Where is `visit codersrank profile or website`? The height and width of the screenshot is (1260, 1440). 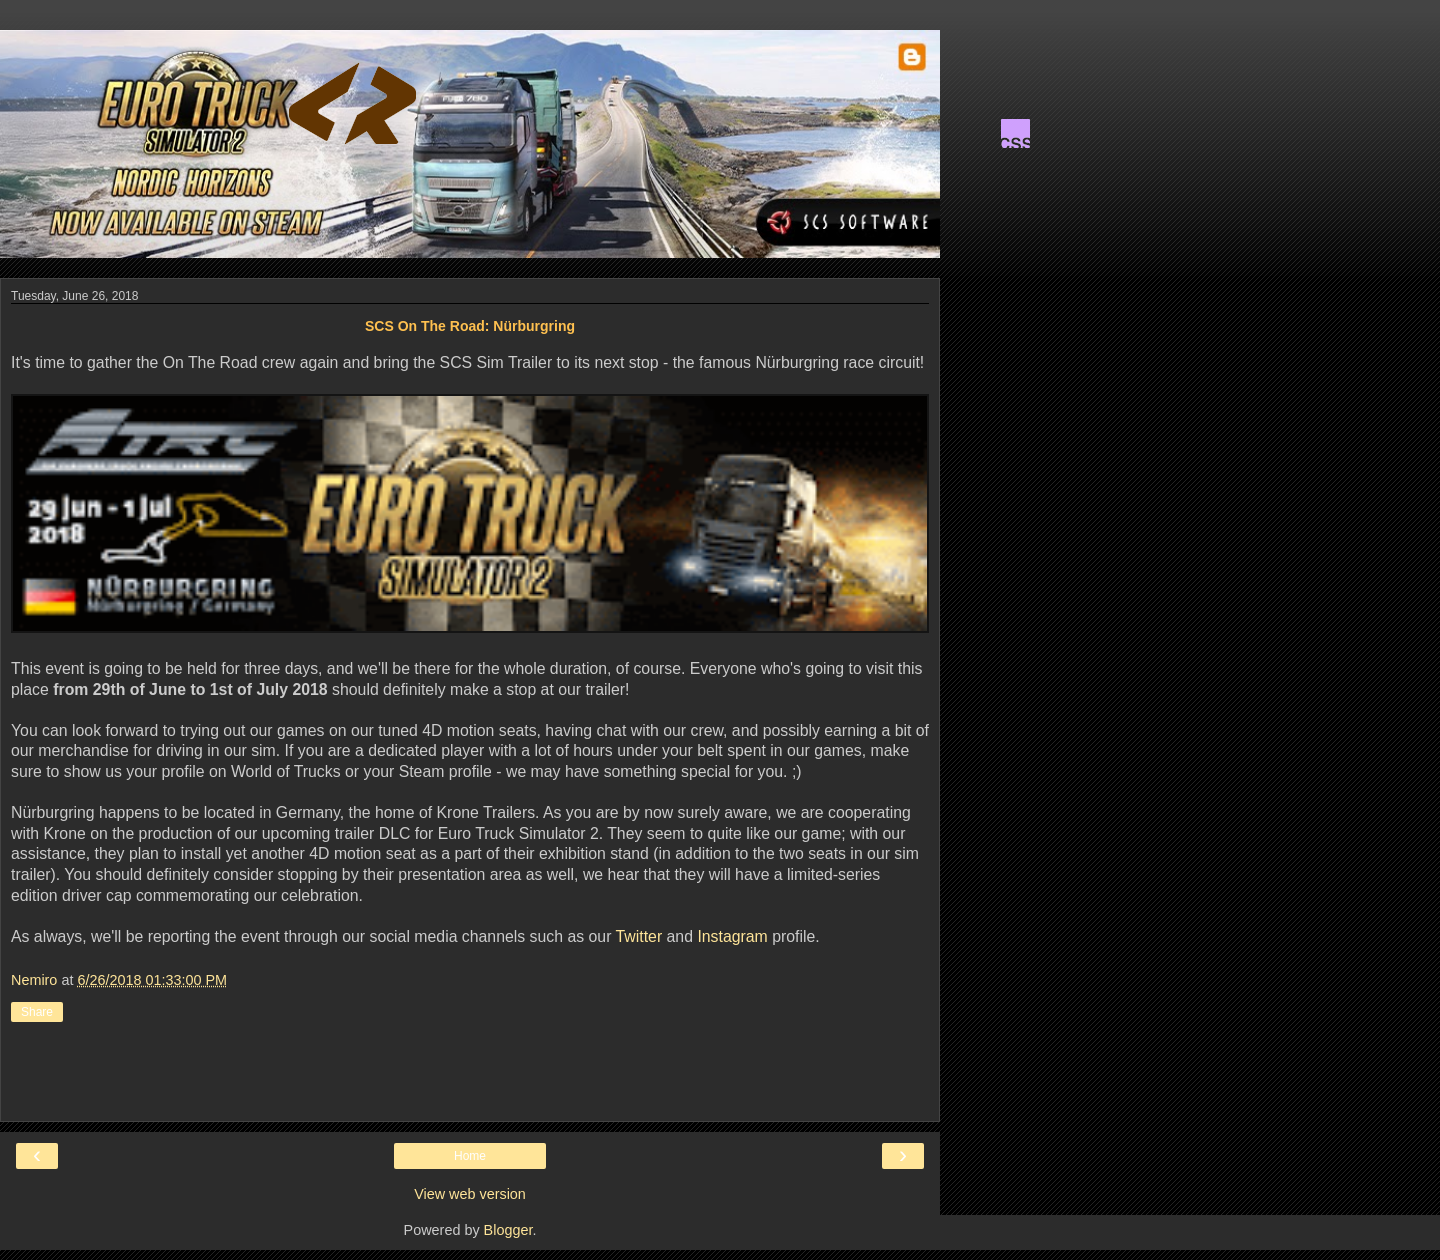
visit codersrank profile or website is located at coordinates (352, 103).